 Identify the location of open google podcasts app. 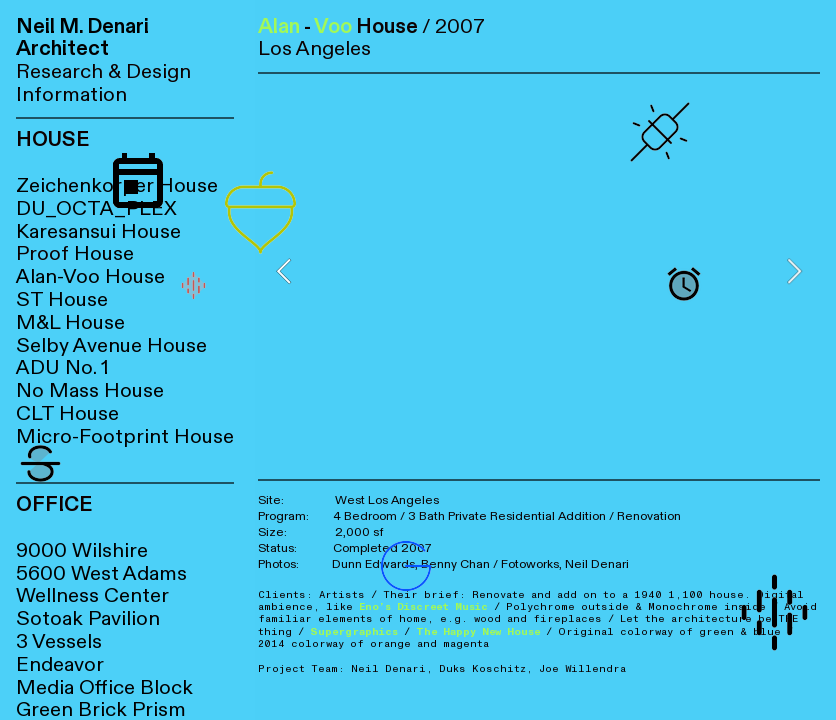
(774, 612).